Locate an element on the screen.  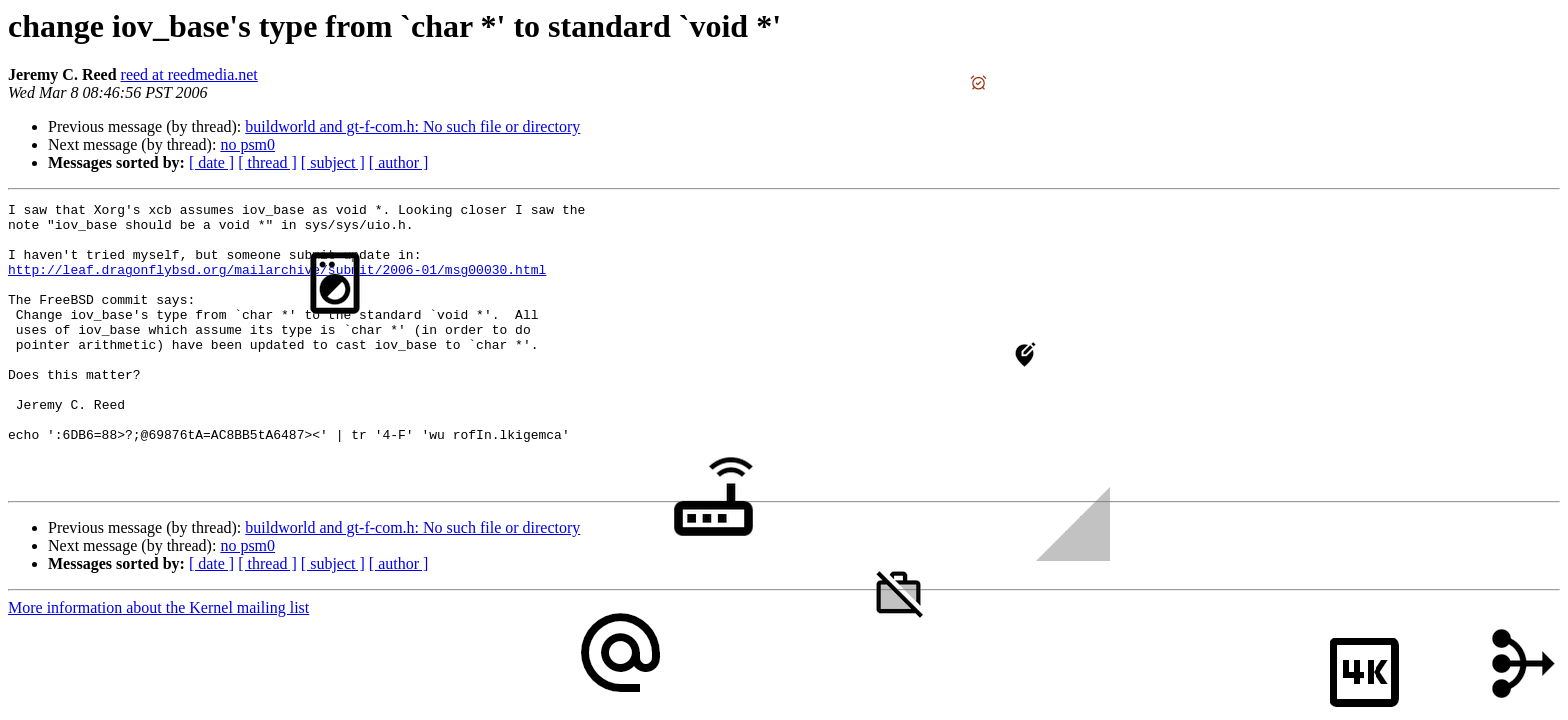
work mode disabled or turned off is located at coordinates (898, 593).